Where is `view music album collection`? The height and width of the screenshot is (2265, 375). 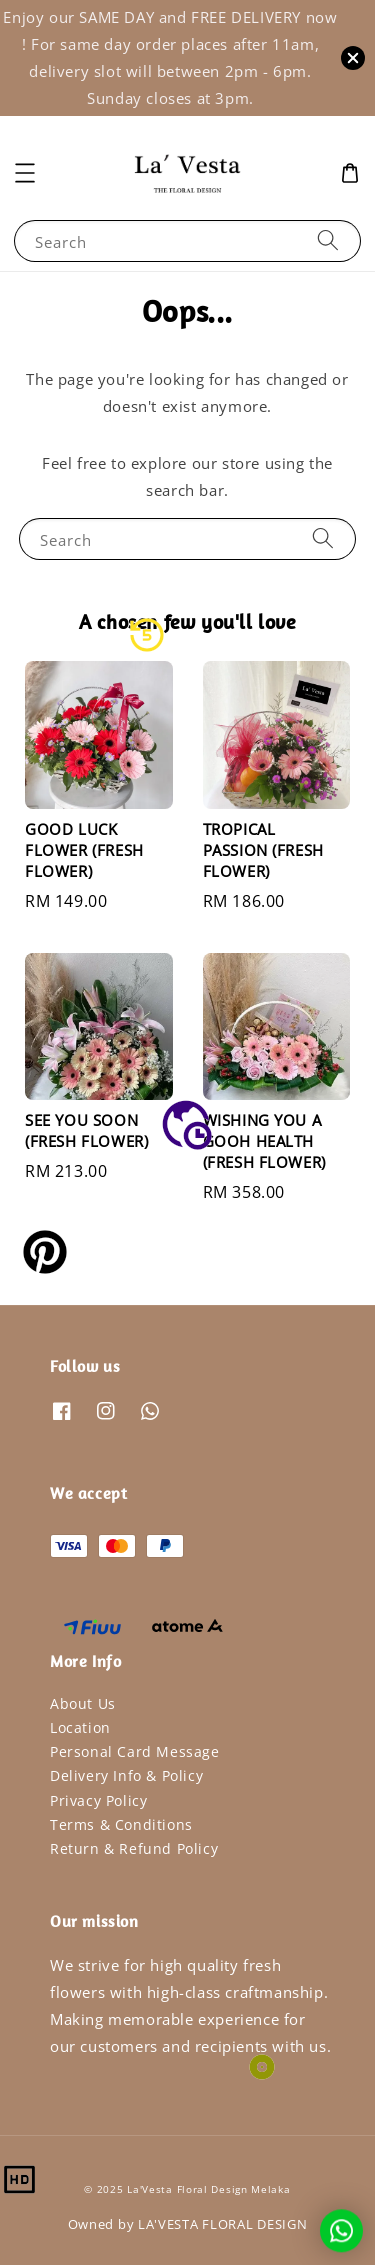
view music album collection is located at coordinates (262, 2067).